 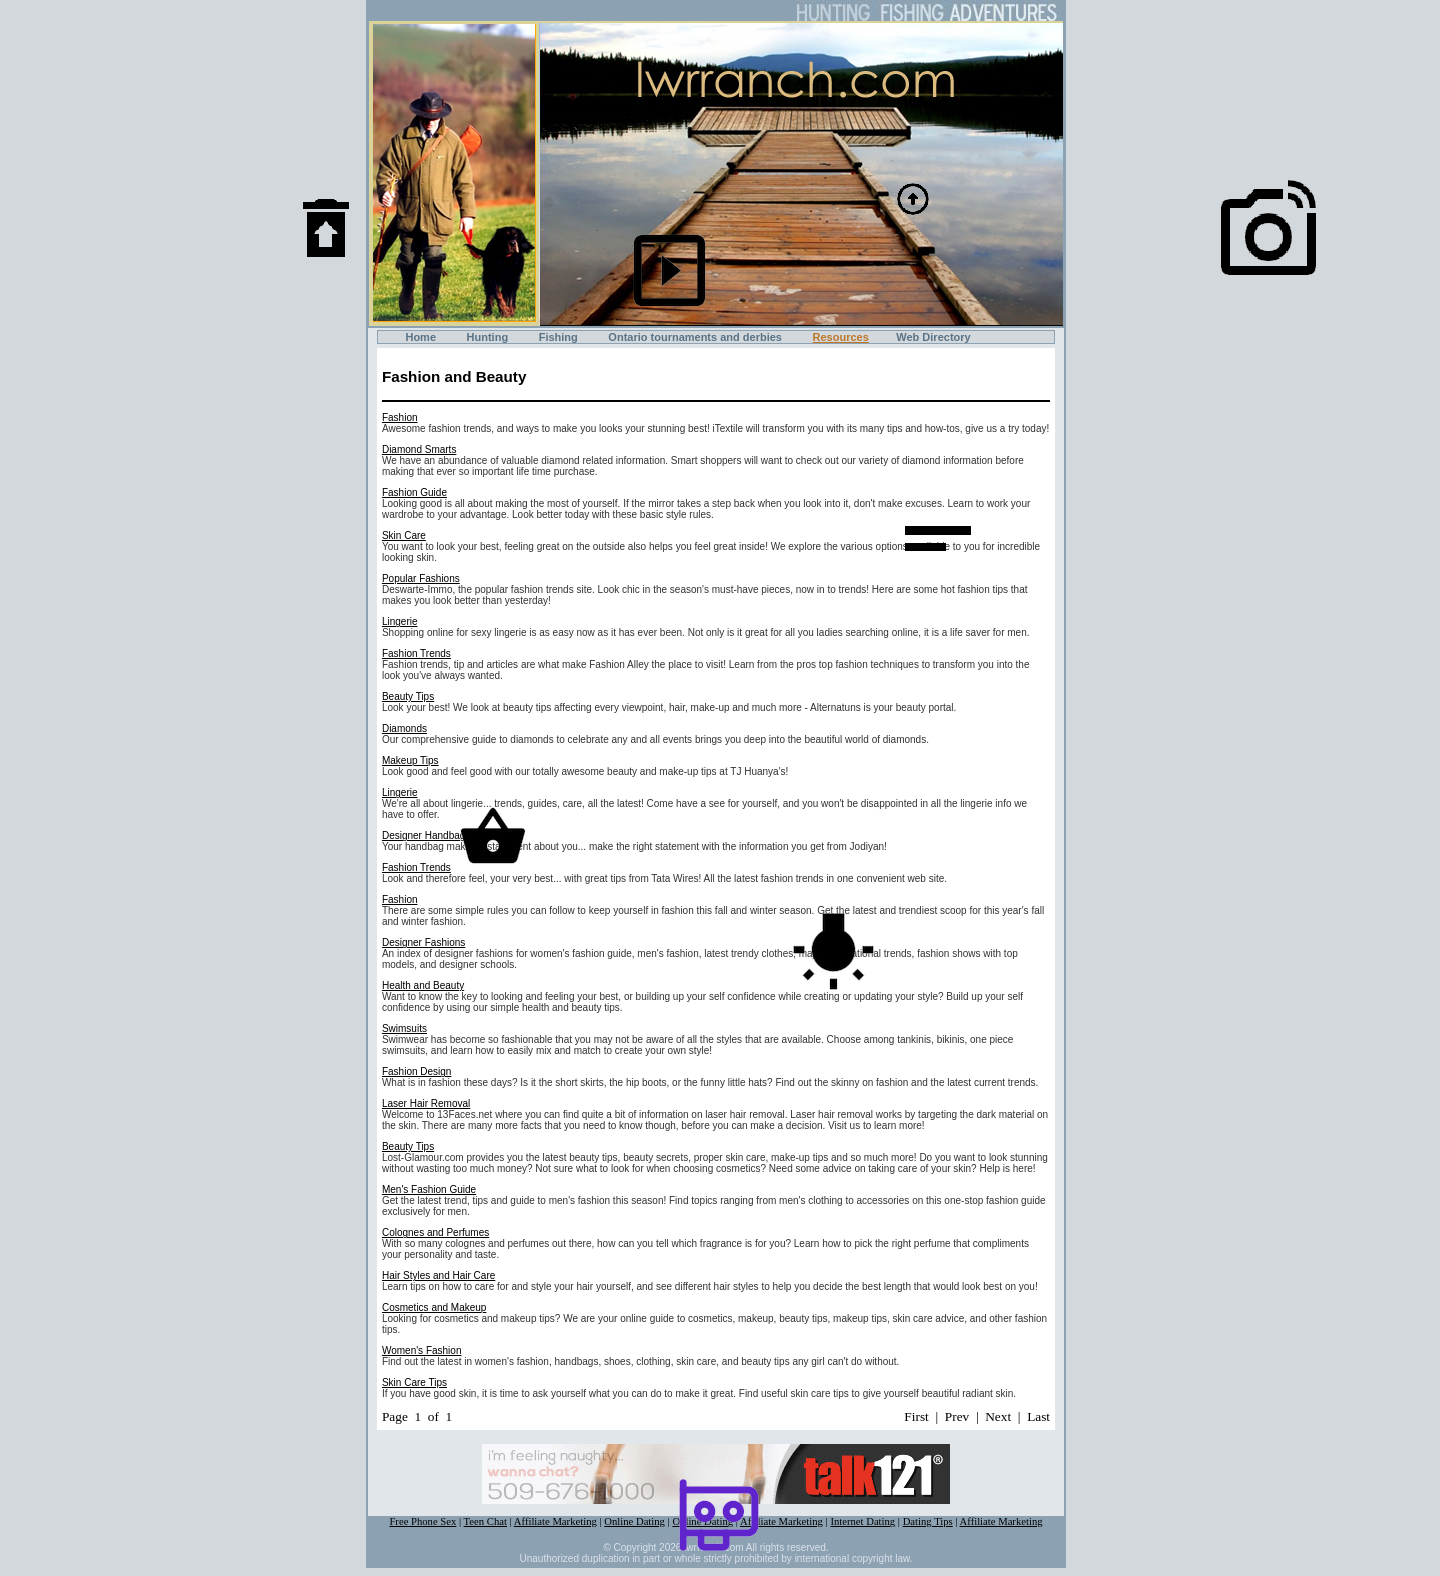 I want to click on view your shopping basket, so click(x=493, y=837).